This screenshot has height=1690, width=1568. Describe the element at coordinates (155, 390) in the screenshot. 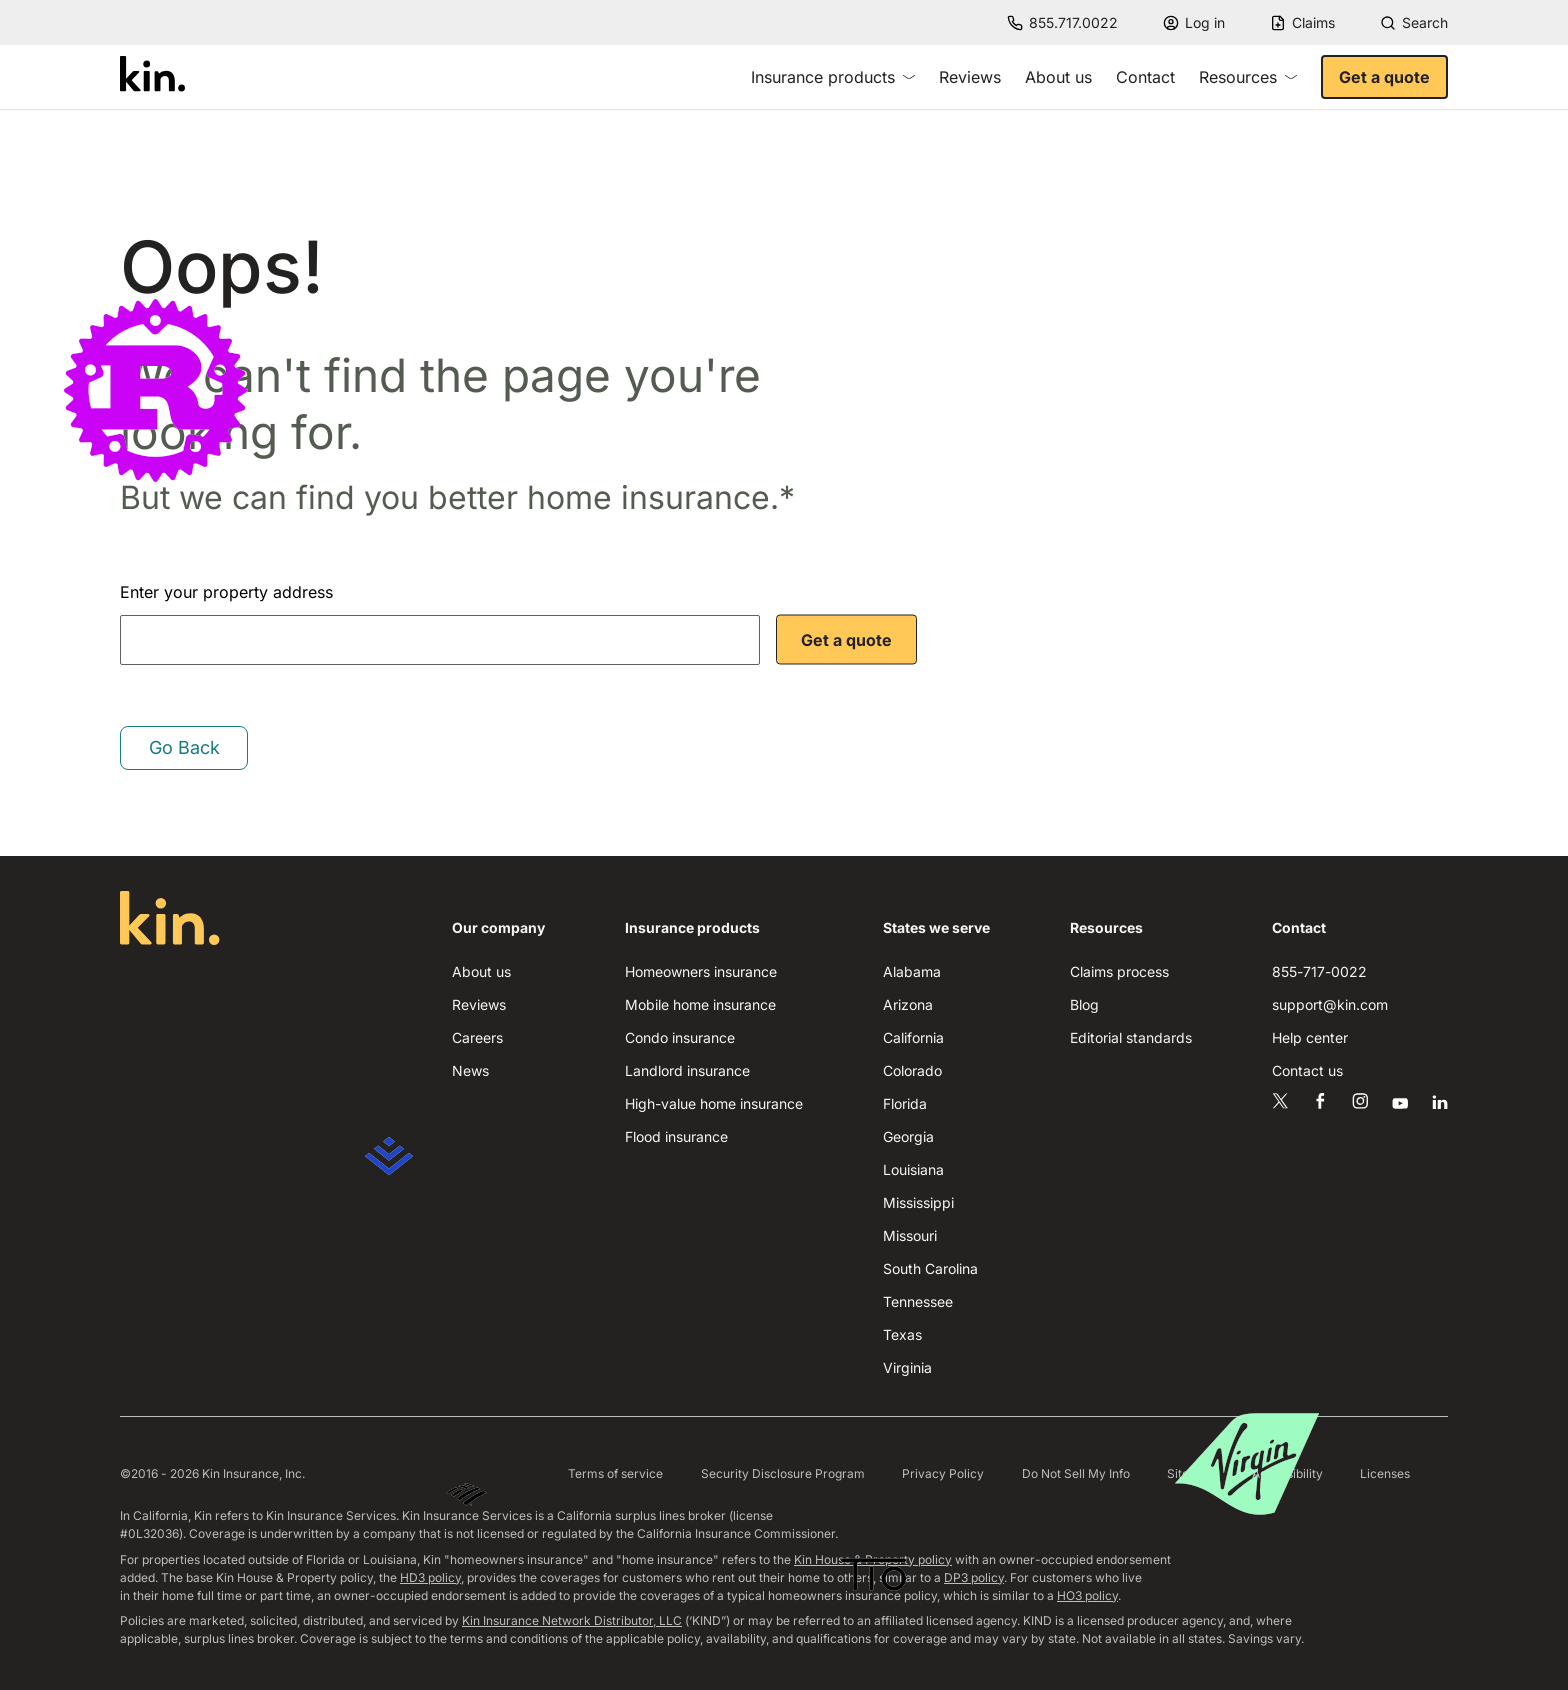

I see `rust programming language logo` at that location.